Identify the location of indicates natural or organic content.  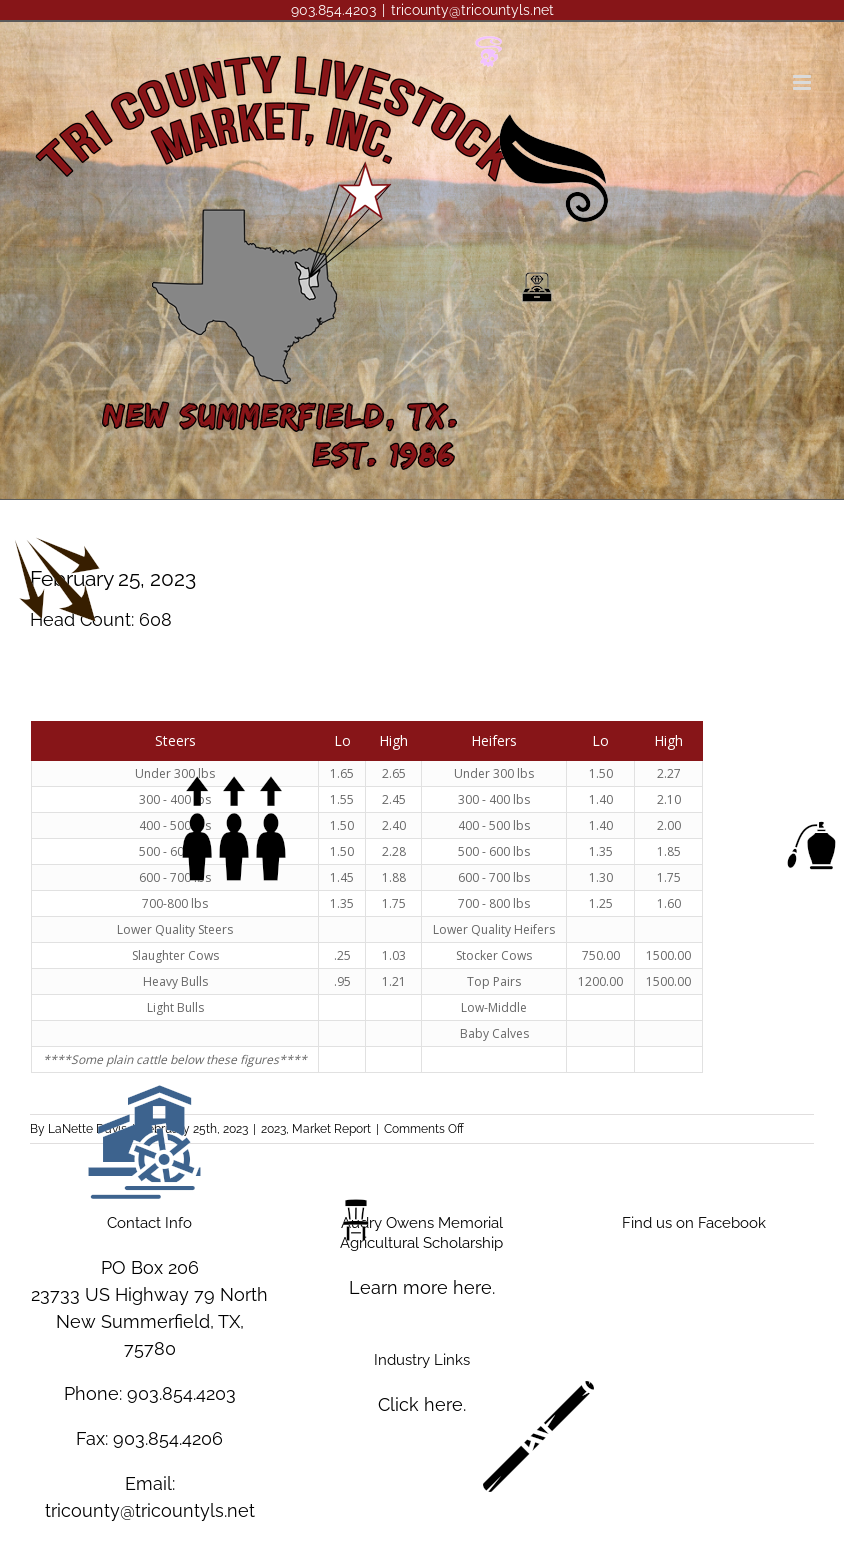
(554, 168).